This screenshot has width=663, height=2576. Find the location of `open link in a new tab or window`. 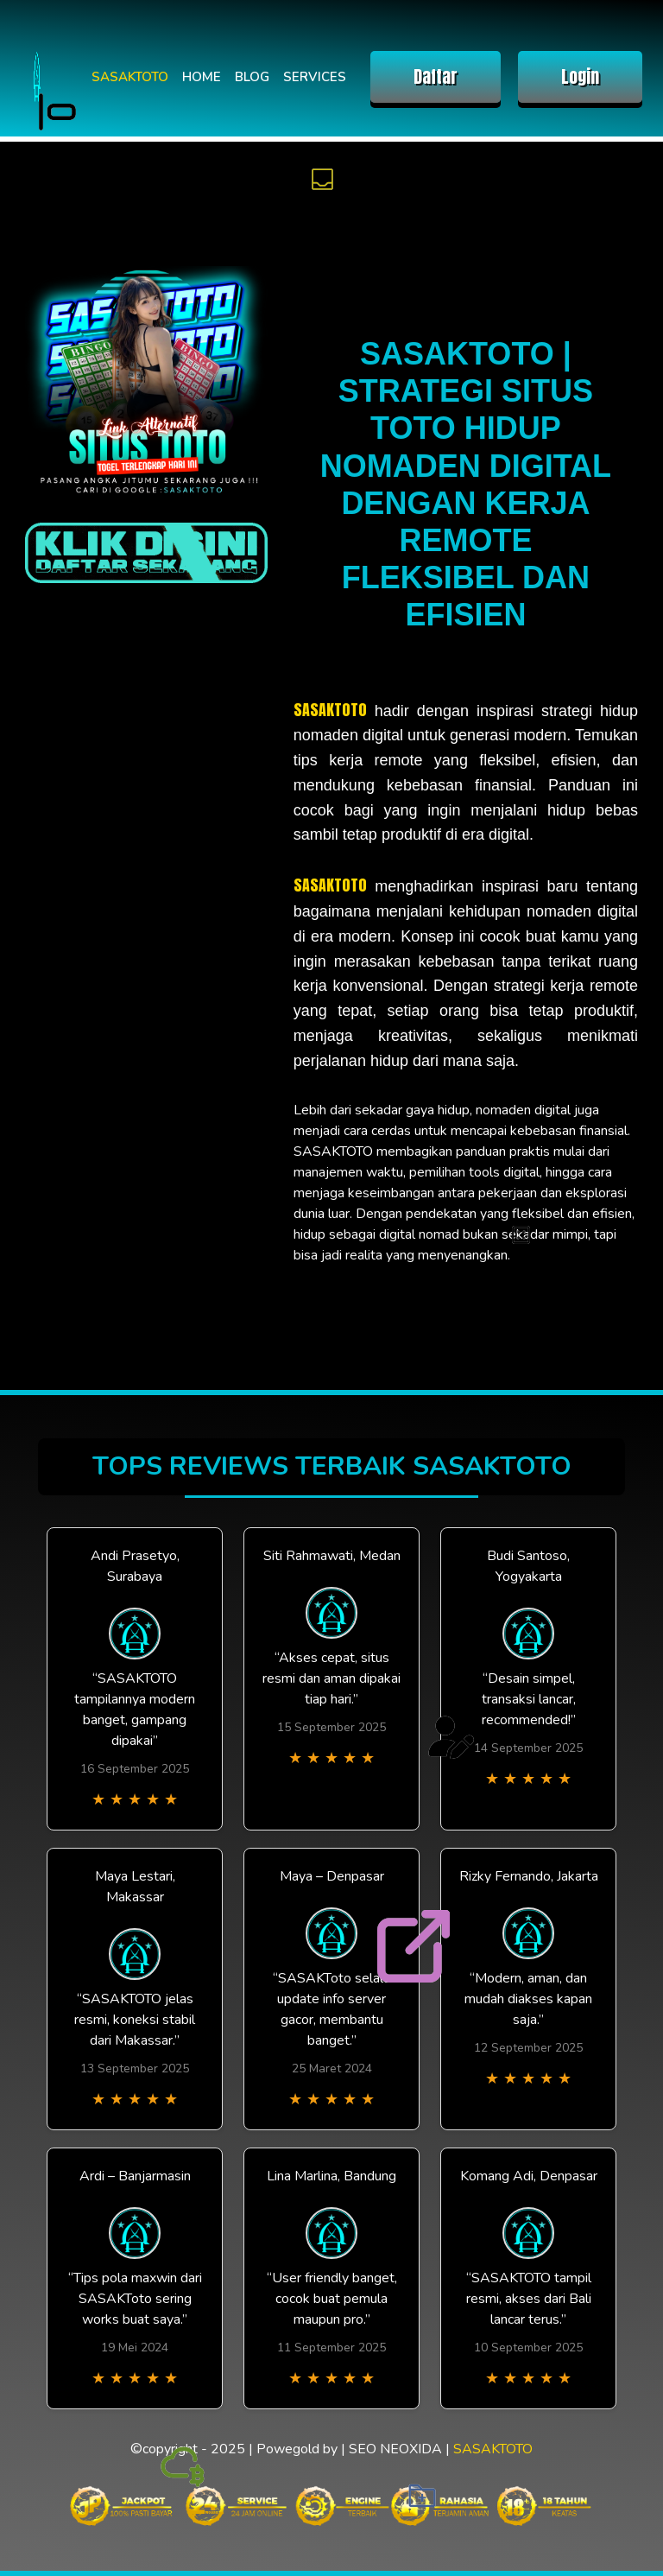

open link in a new tab or window is located at coordinates (414, 1946).